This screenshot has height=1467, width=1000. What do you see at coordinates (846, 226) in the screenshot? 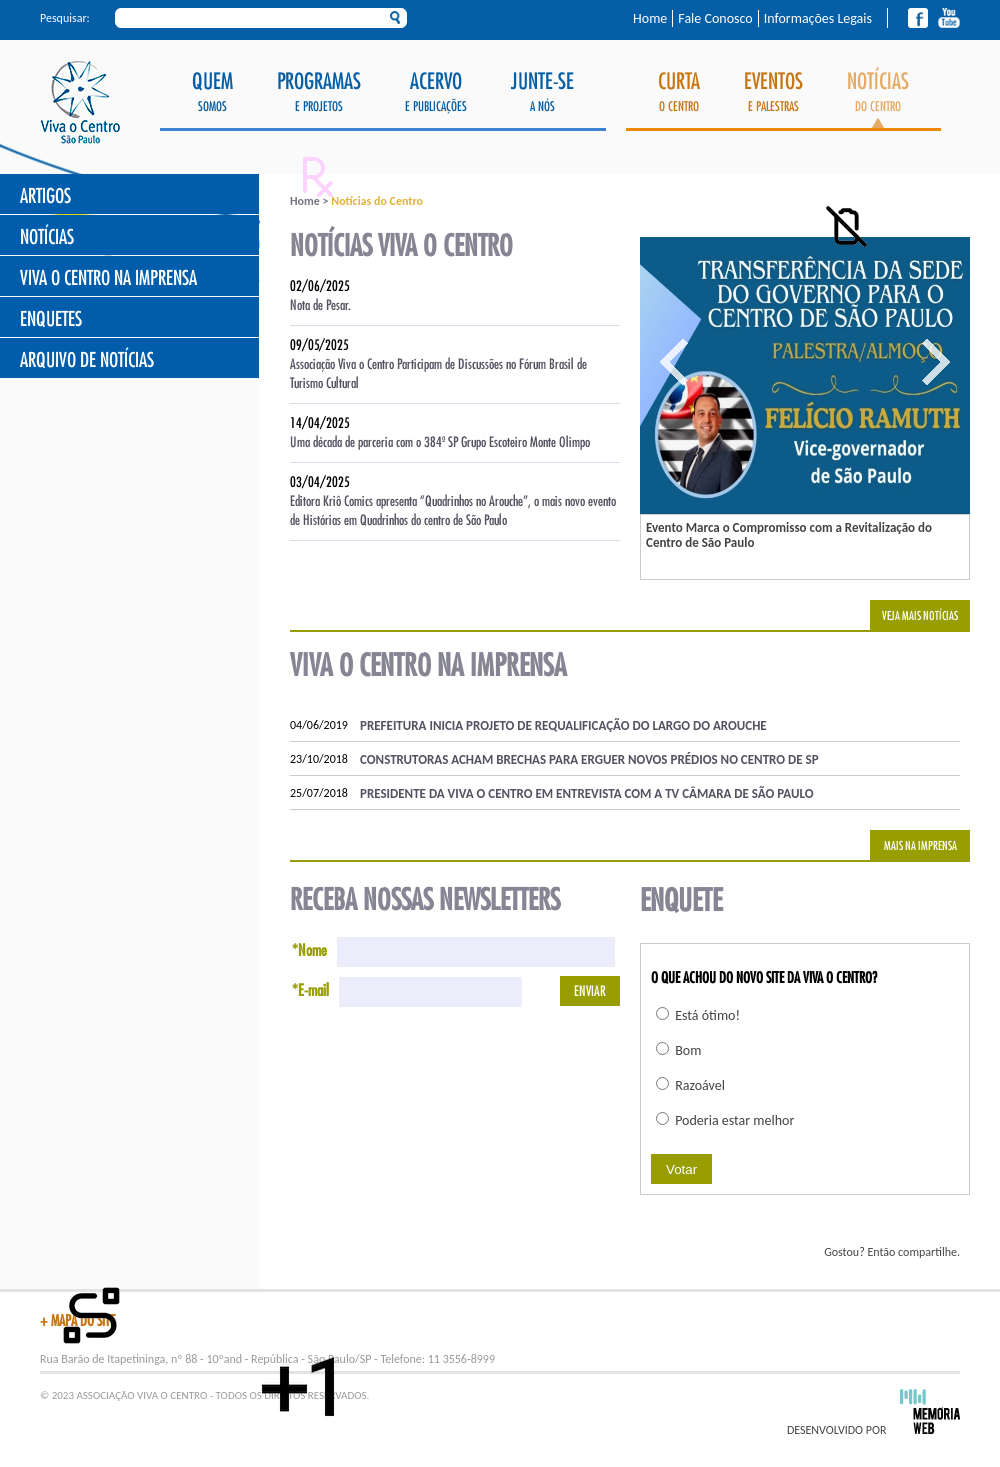
I see `battery unavailable or disabled` at bounding box center [846, 226].